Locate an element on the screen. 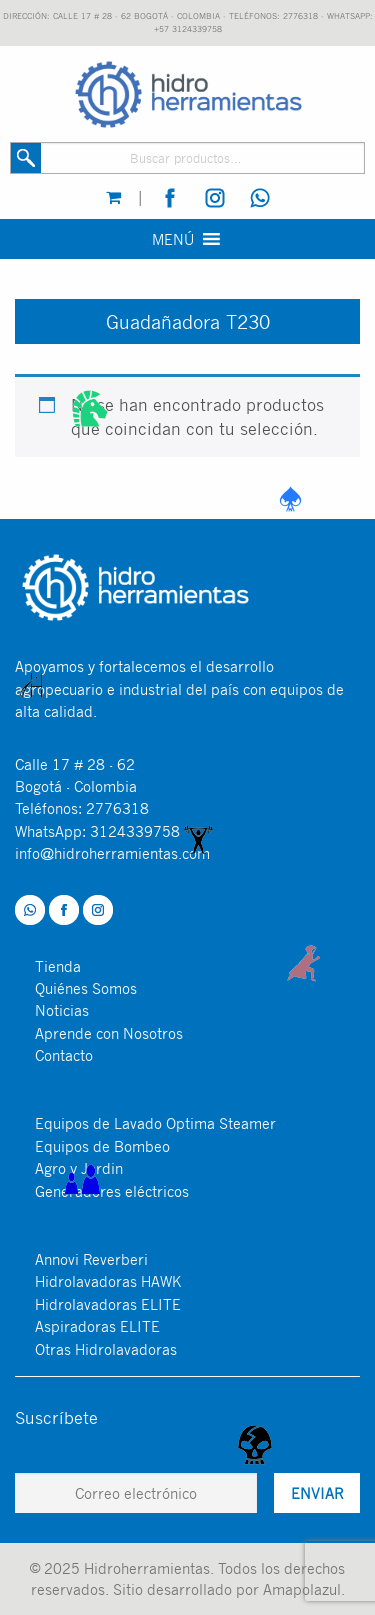  access workout or exercise tracking is located at coordinates (198, 839).